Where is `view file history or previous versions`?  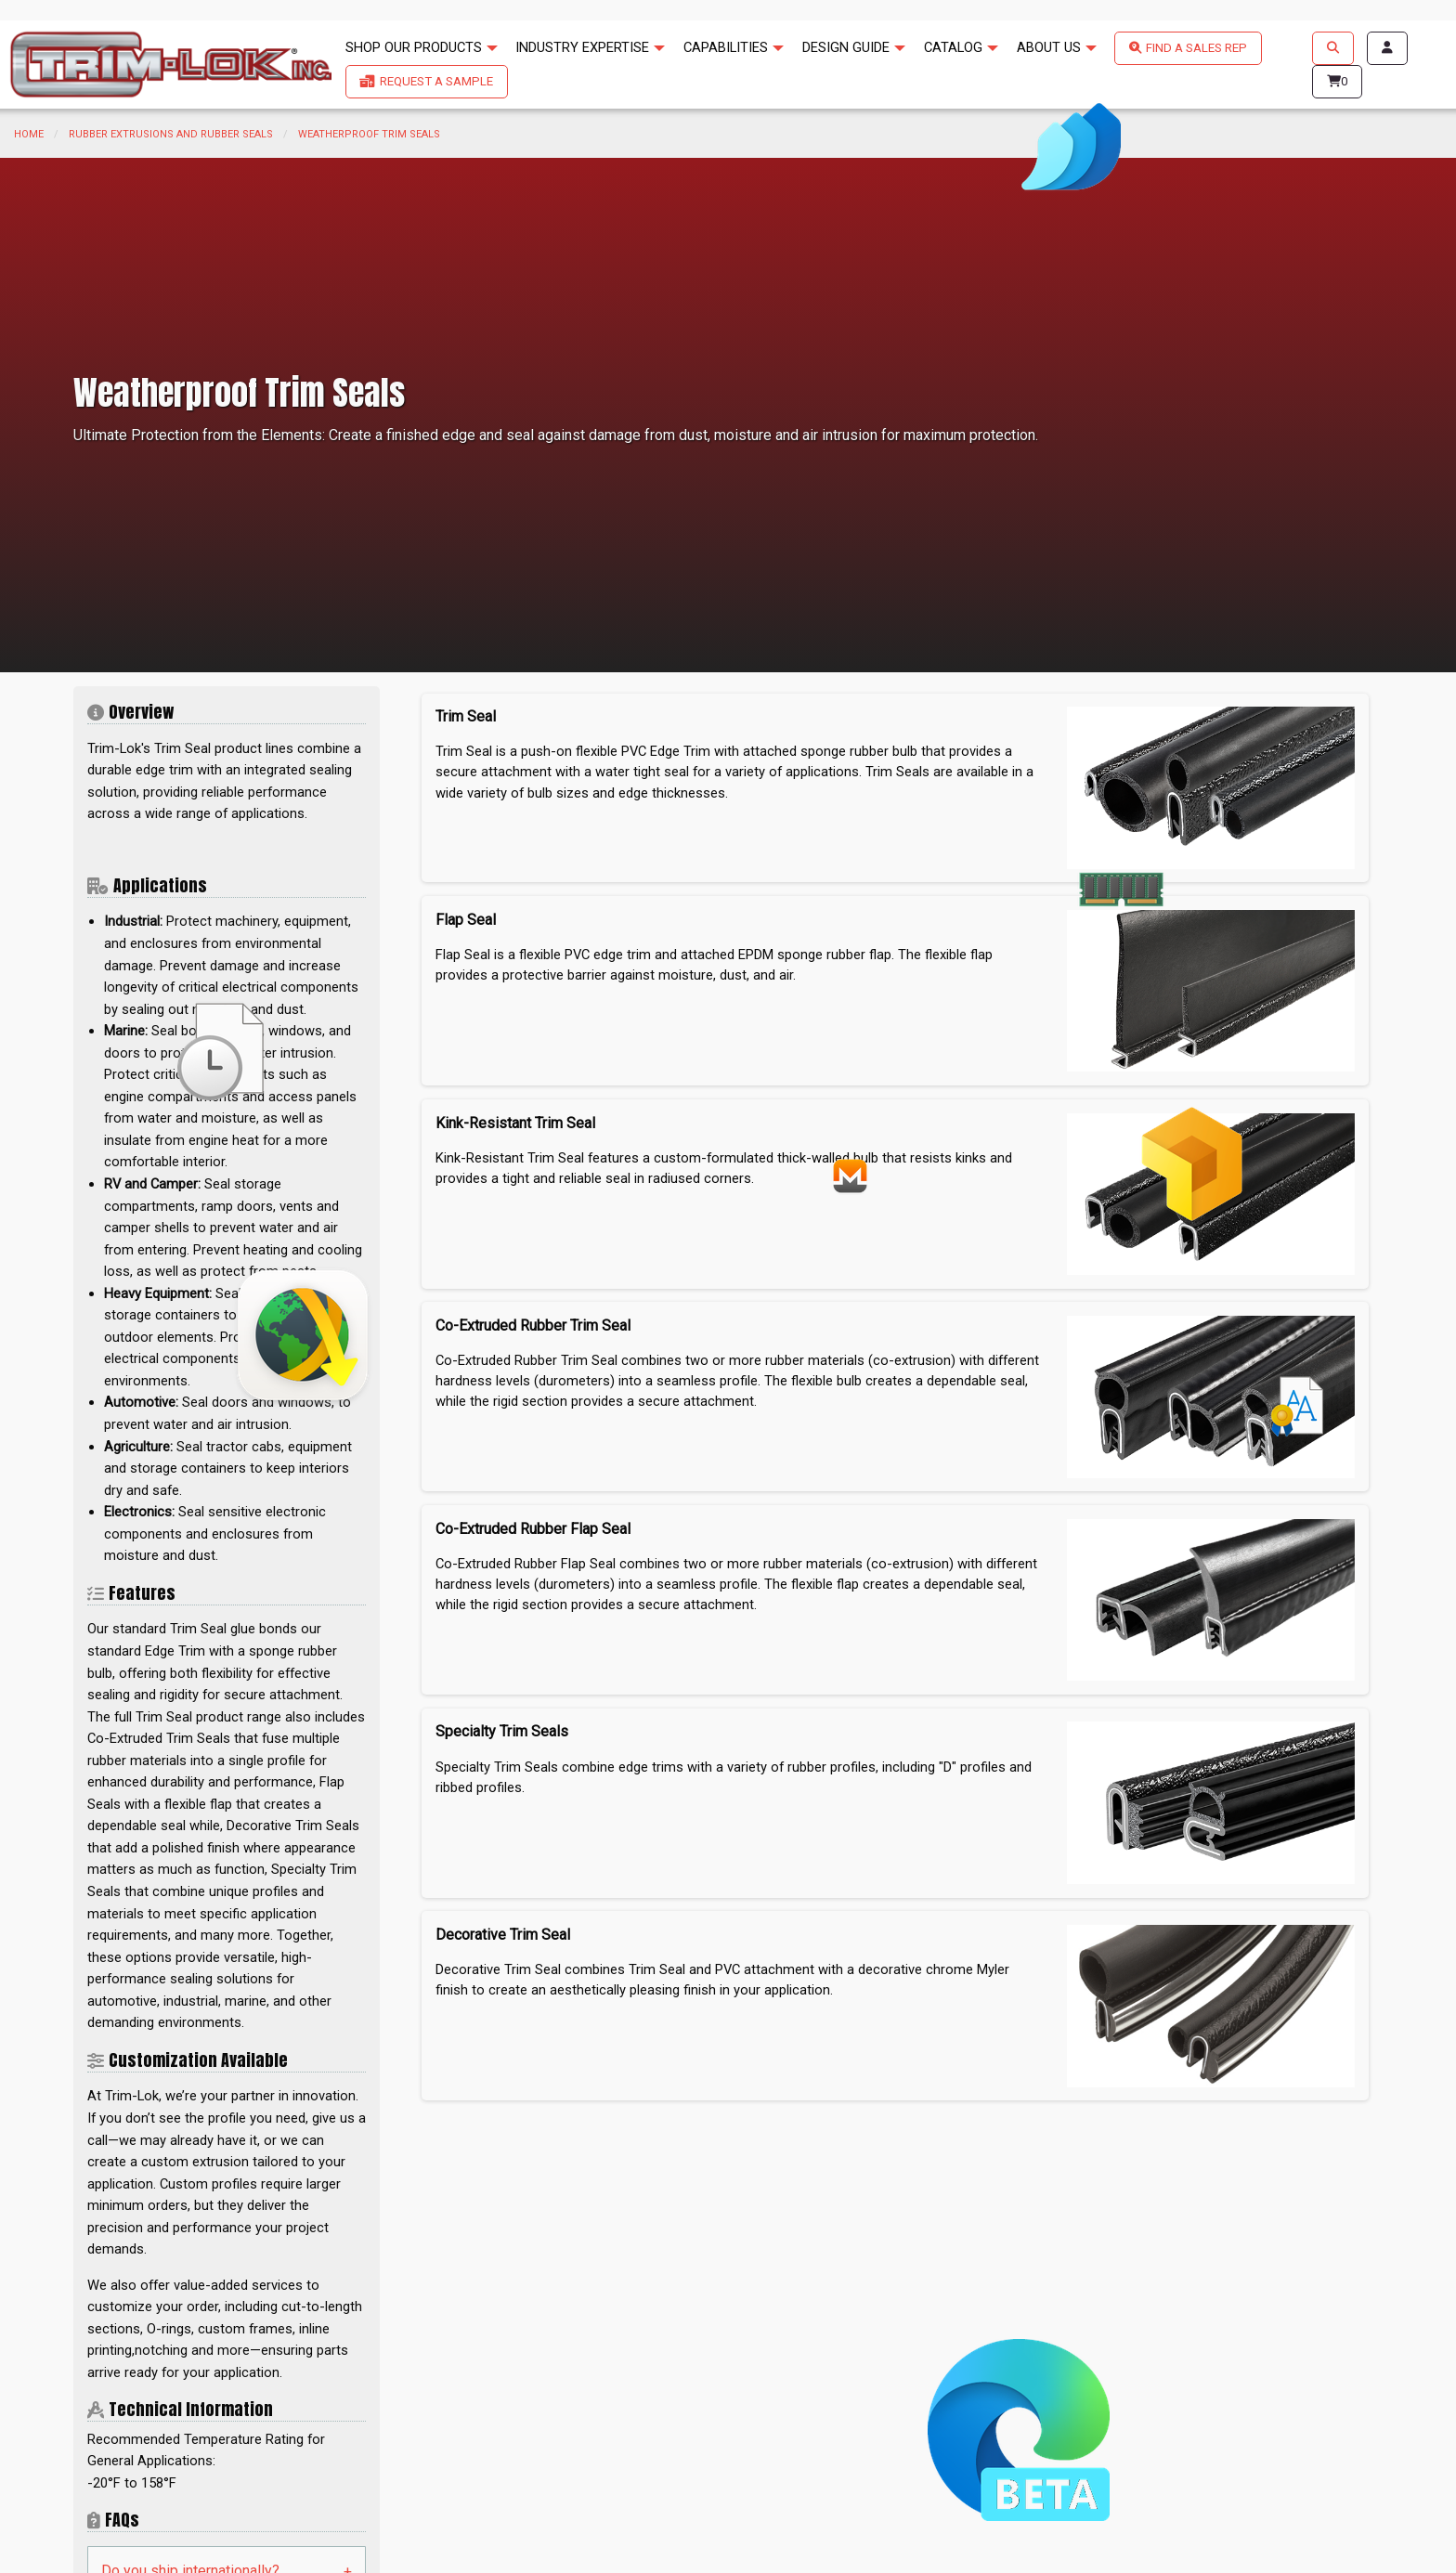
view file history or previous versions is located at coordinates (229, 1048).